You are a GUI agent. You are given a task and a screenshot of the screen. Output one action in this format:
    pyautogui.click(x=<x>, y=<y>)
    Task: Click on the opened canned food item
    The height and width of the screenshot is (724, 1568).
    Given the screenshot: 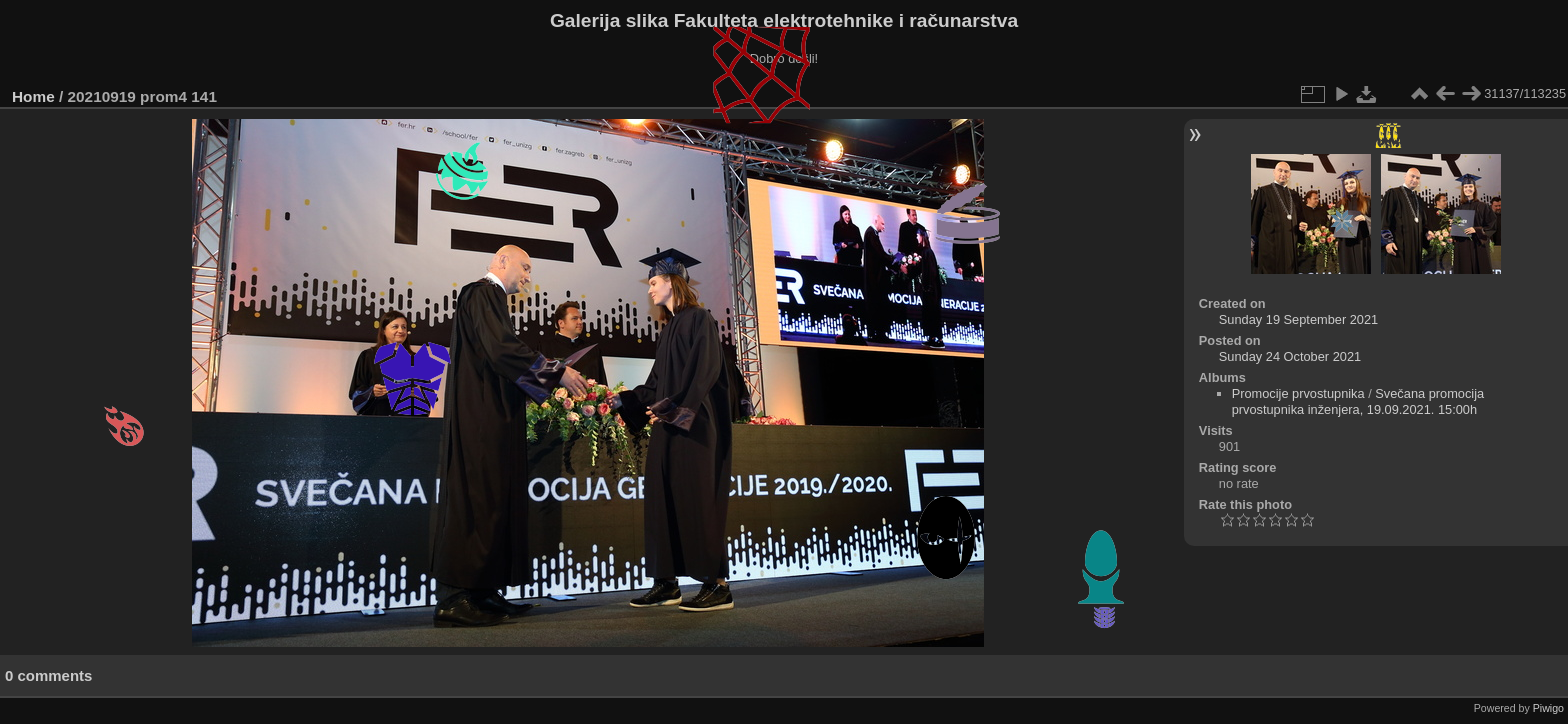 What is the action you would take?
    pyautogui.click(x=967, y=213)
    